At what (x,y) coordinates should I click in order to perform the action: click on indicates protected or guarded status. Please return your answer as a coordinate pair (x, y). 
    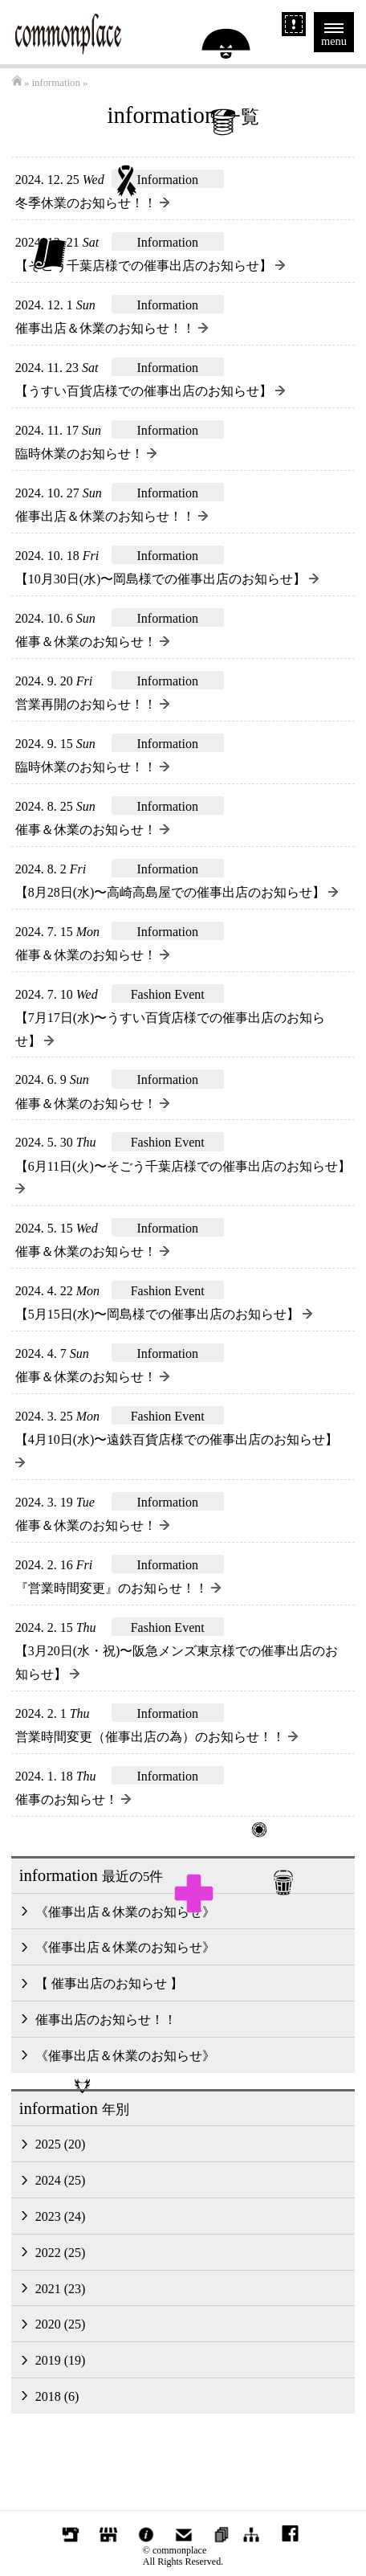
    Looking at the image, I should click on (82, 2085).